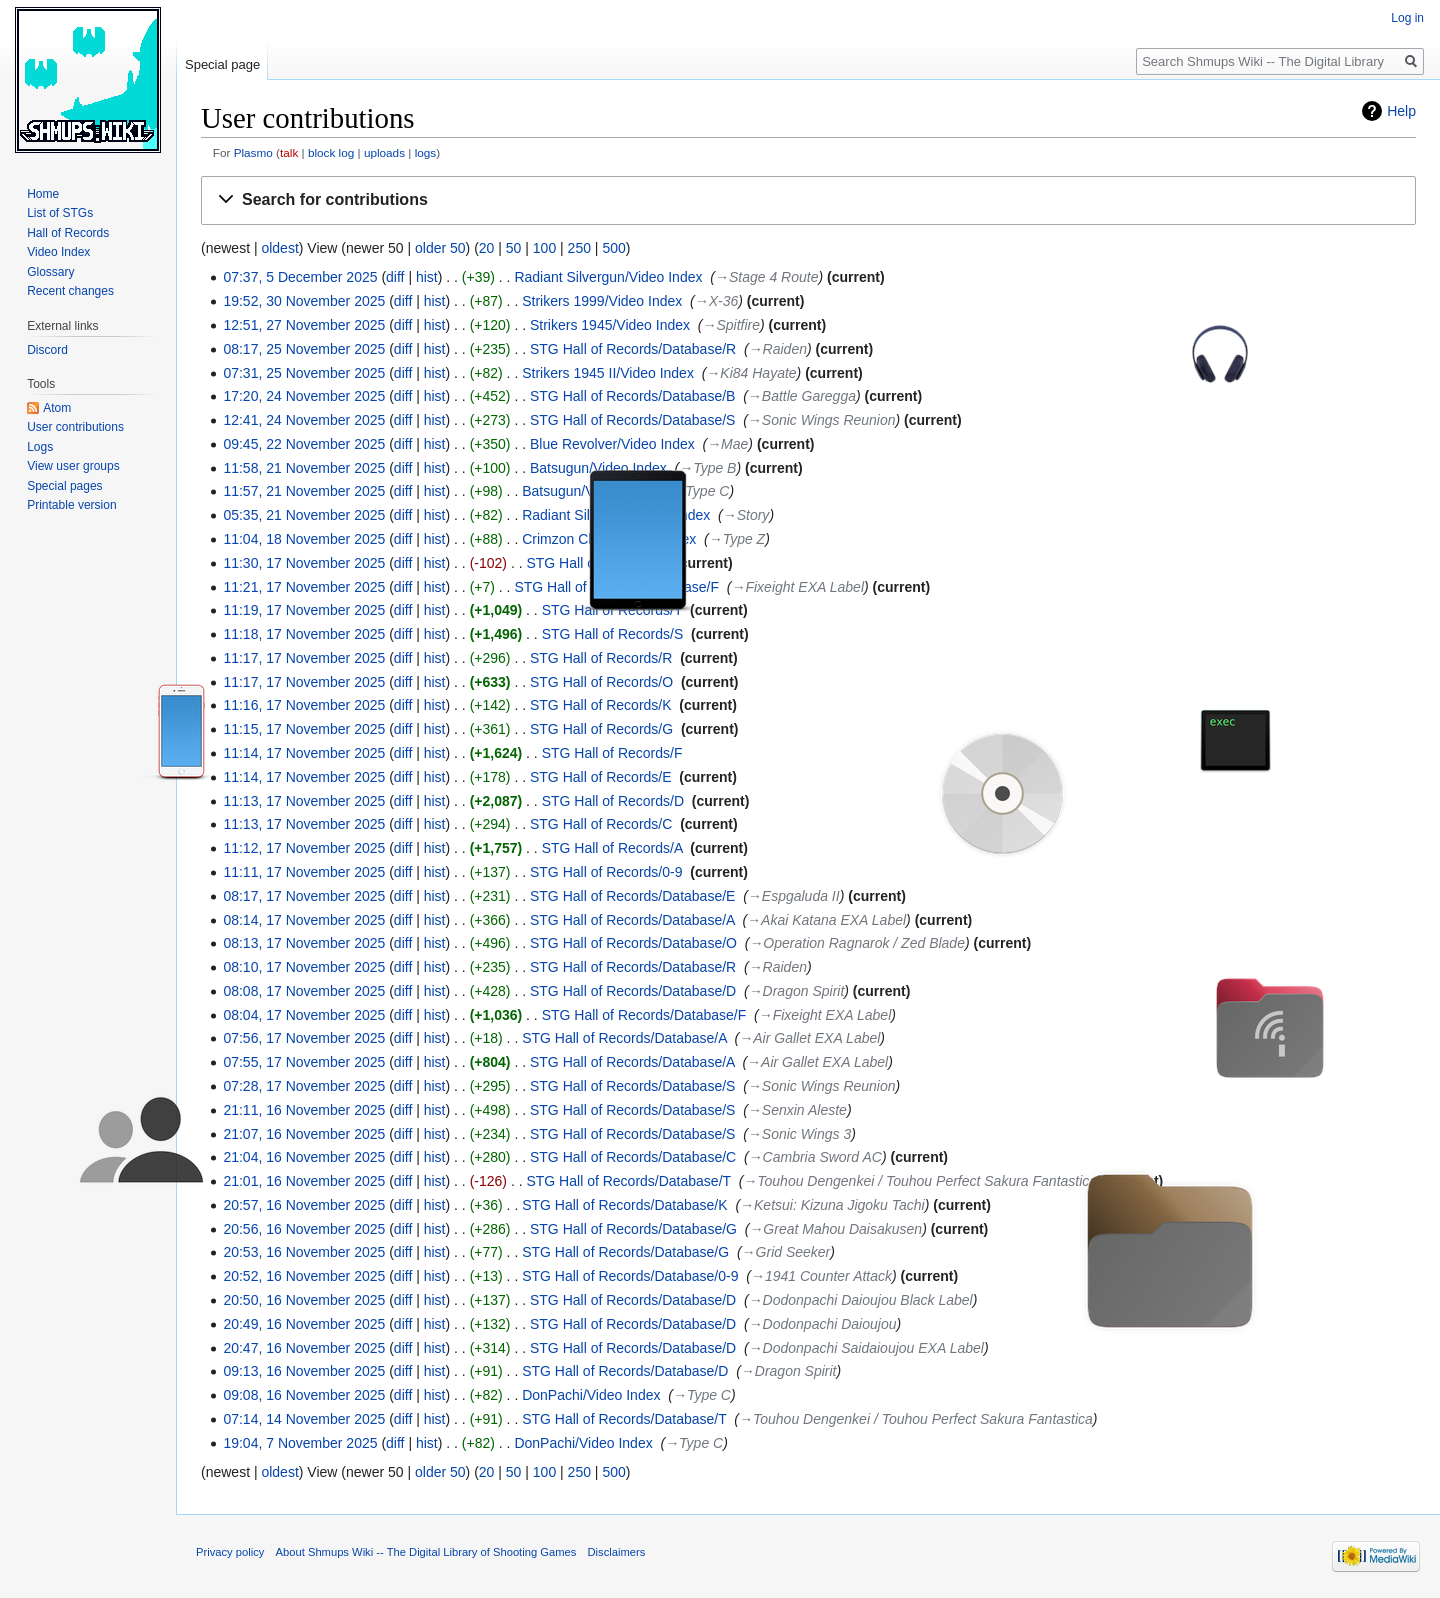  Describe the element at coordinates (1270, 1028) in the screenshot. I see `open insync cloud sync folder` at that location.